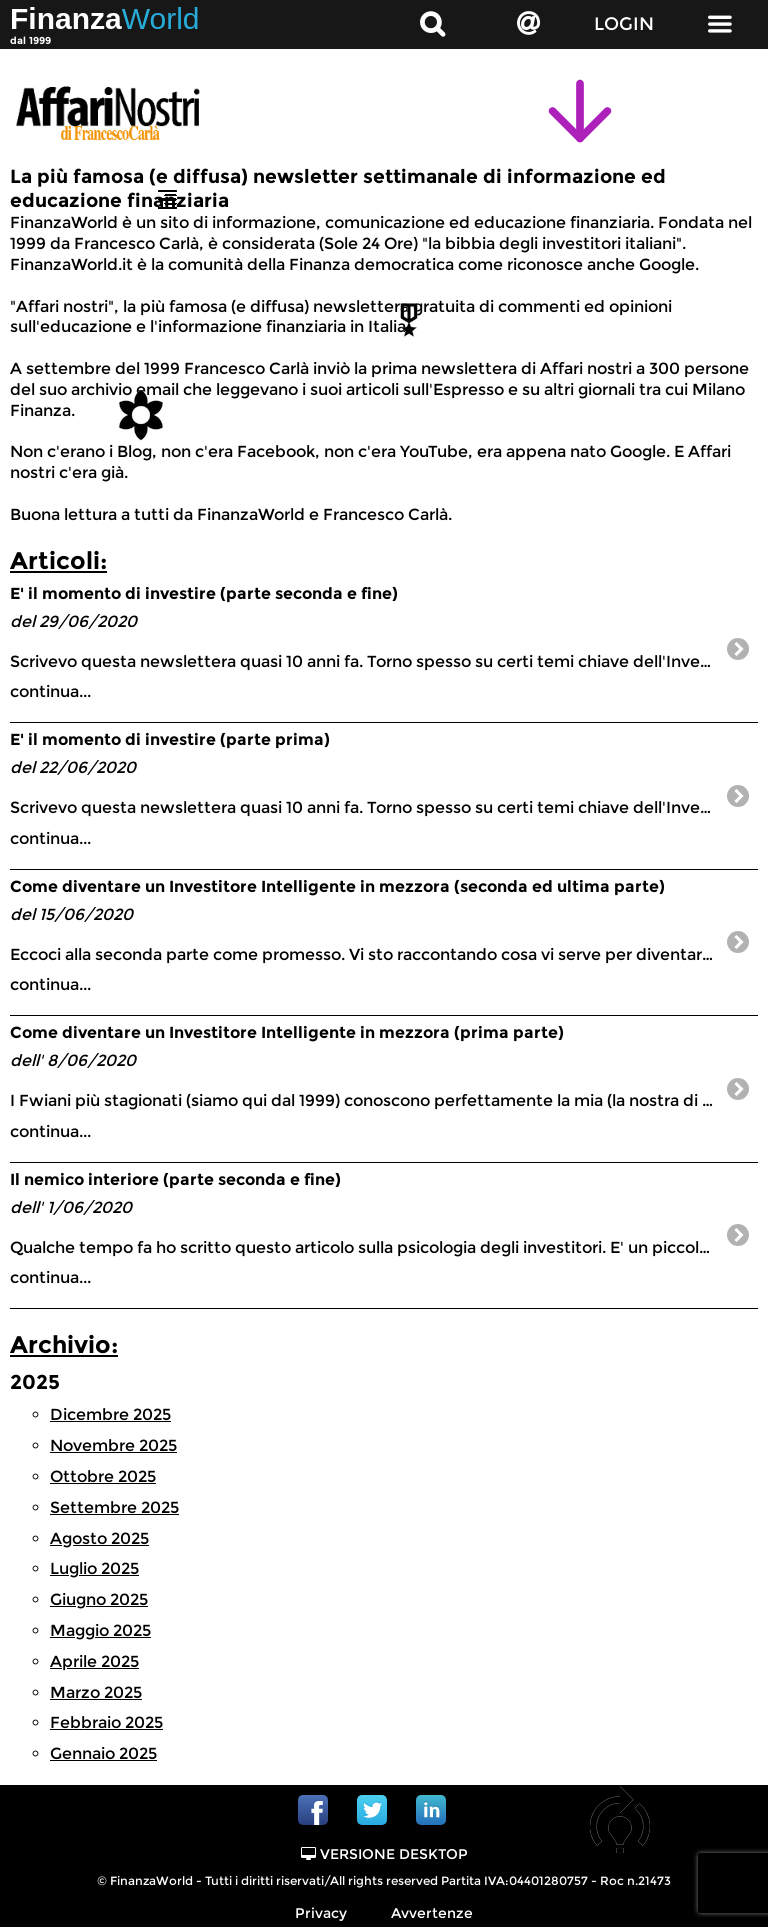 This screenshot has width=768, height=1927. I want to click on view achievements or awards, so click(409, 320).